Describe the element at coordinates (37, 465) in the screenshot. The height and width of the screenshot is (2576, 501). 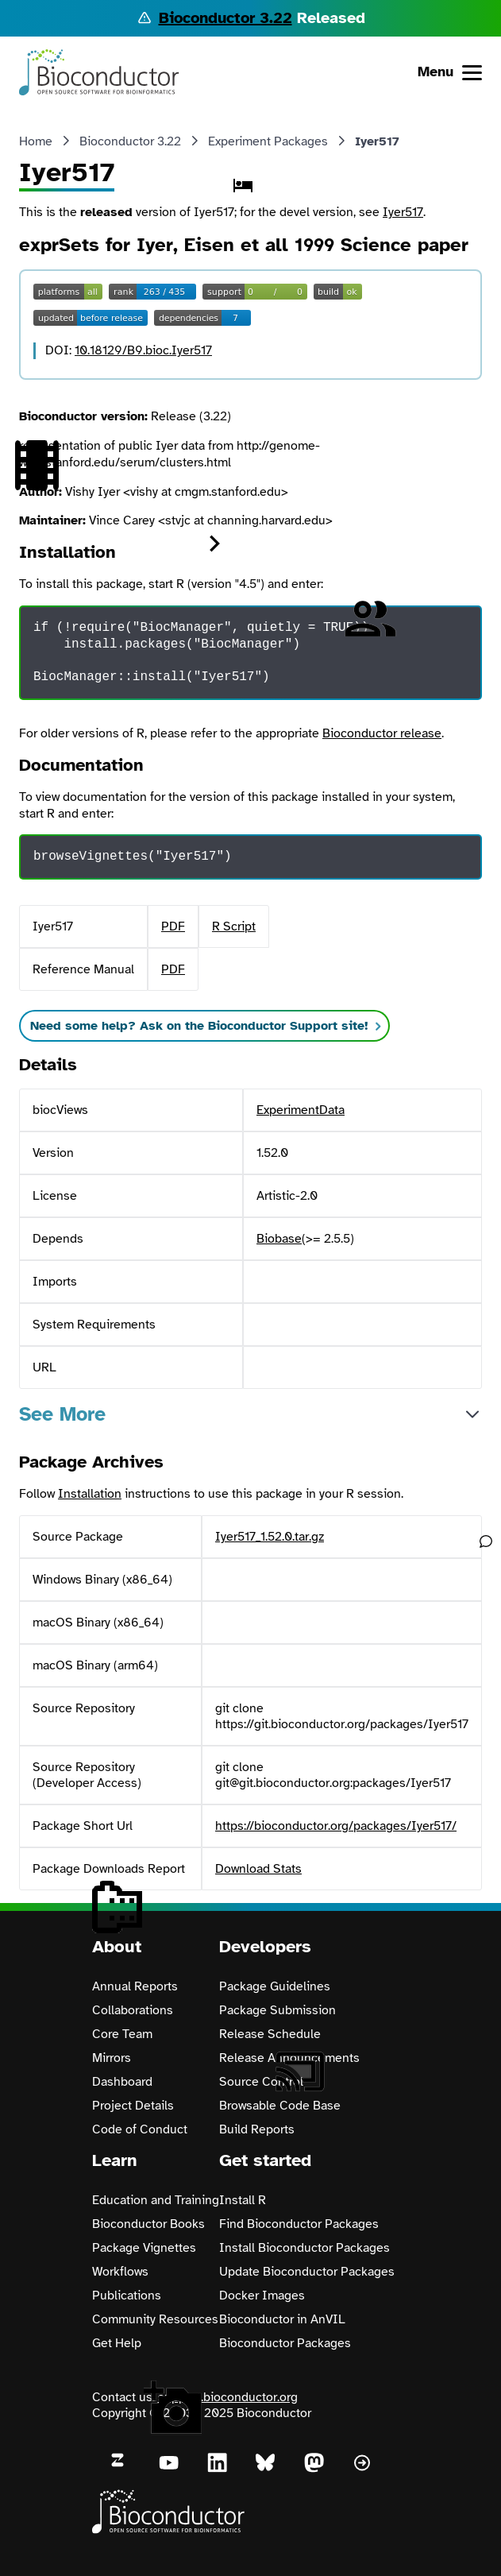
I see `access movies or video content` at that location.